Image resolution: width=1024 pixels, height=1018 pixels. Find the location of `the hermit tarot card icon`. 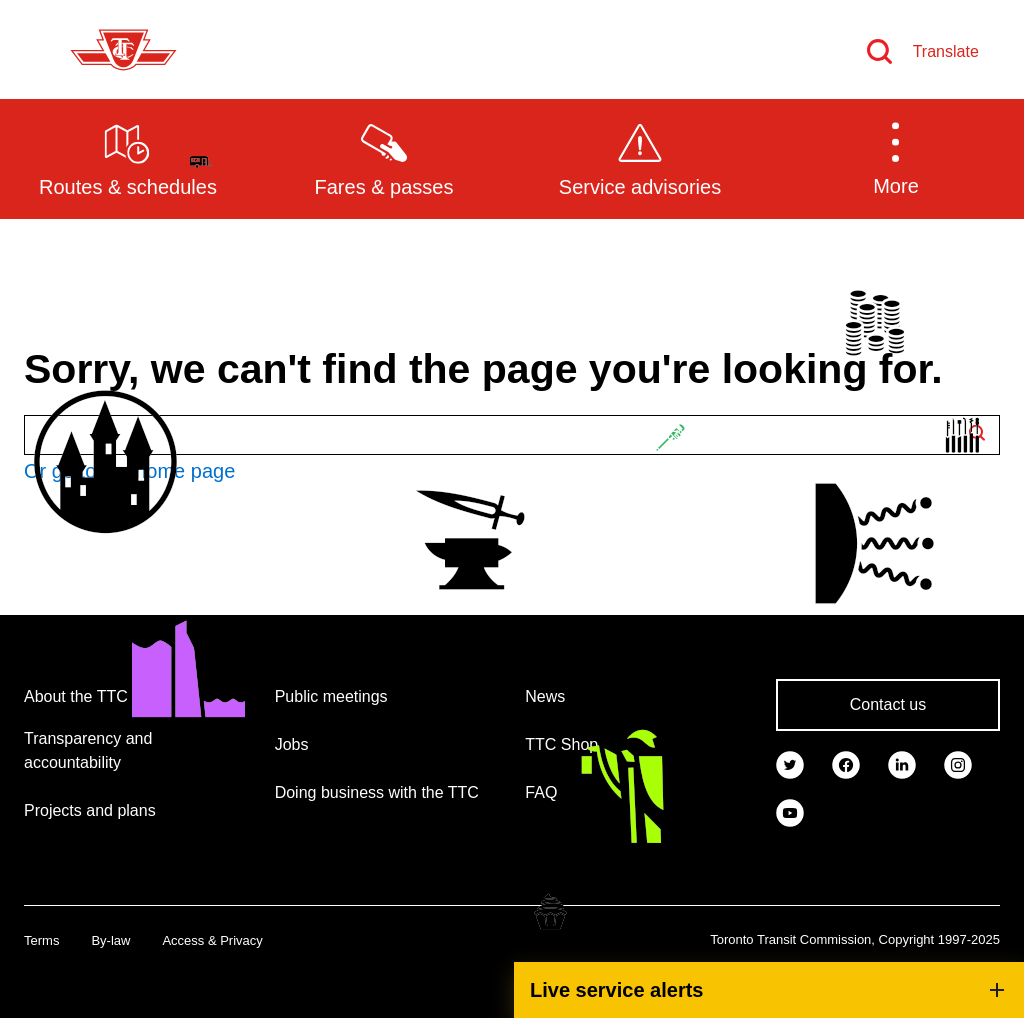

the hermit tarot card icon is located at coordinates (627, 786).